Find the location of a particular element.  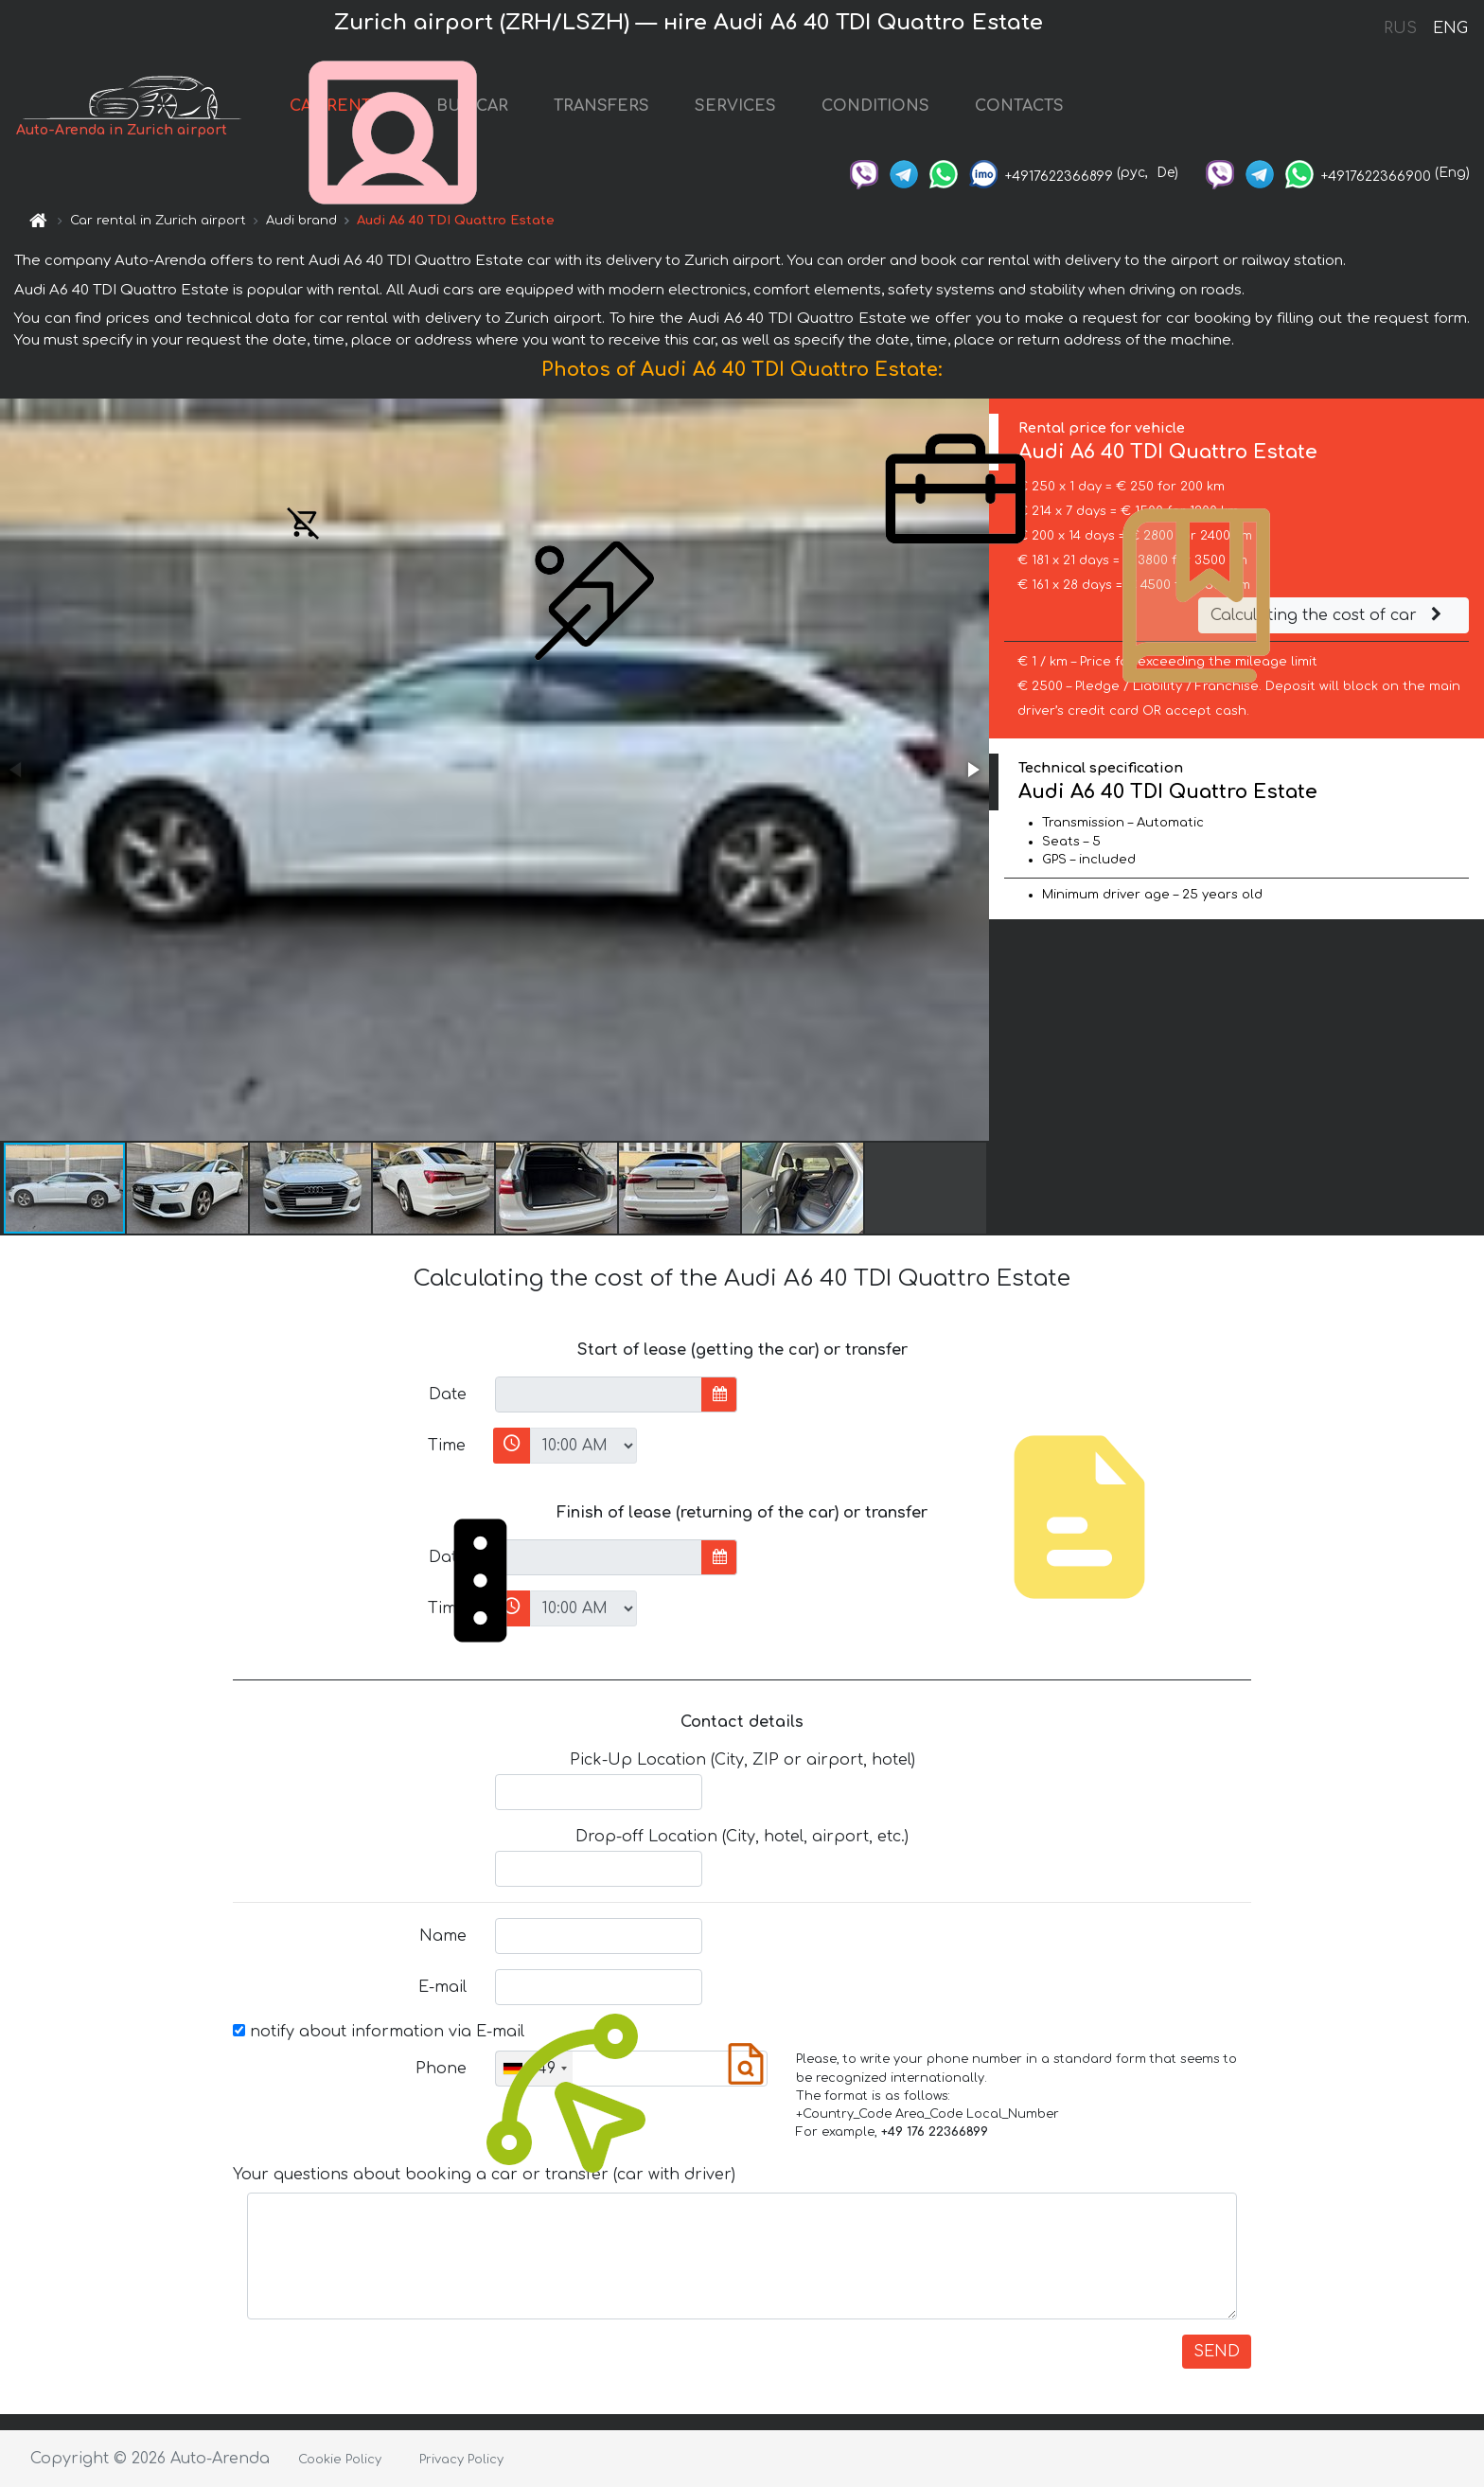

open more options menu is located at coordinates (480, 1580).